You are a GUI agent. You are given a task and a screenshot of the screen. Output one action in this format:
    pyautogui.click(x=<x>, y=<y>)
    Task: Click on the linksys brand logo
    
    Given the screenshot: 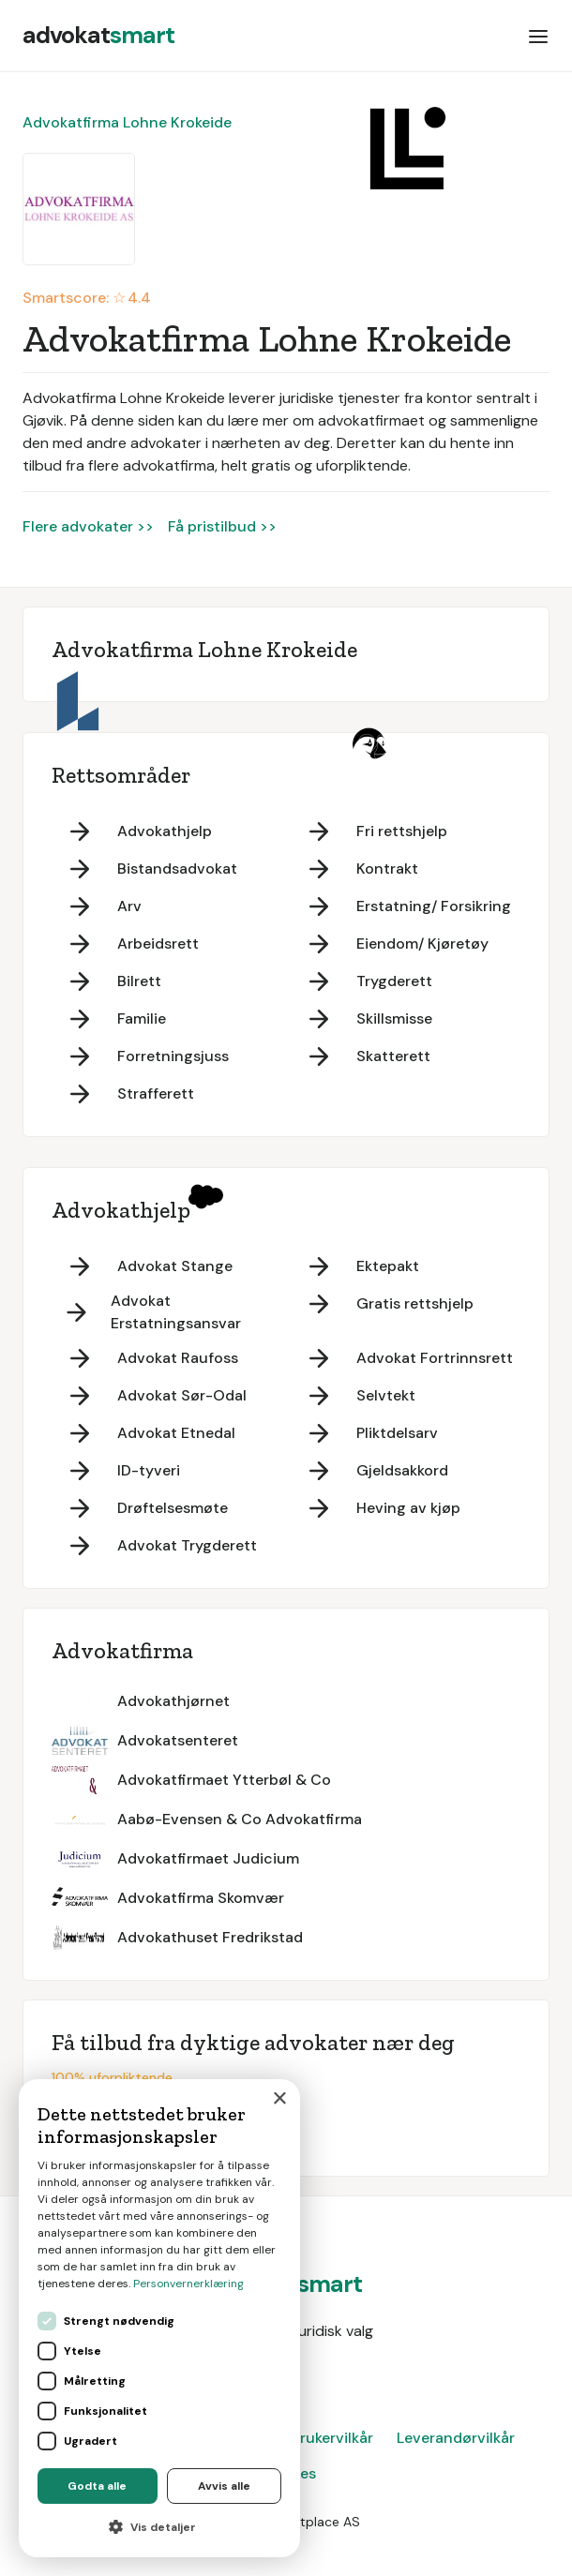 What is the action you would take?
    pyautogui.click(x=408, y=148)
    